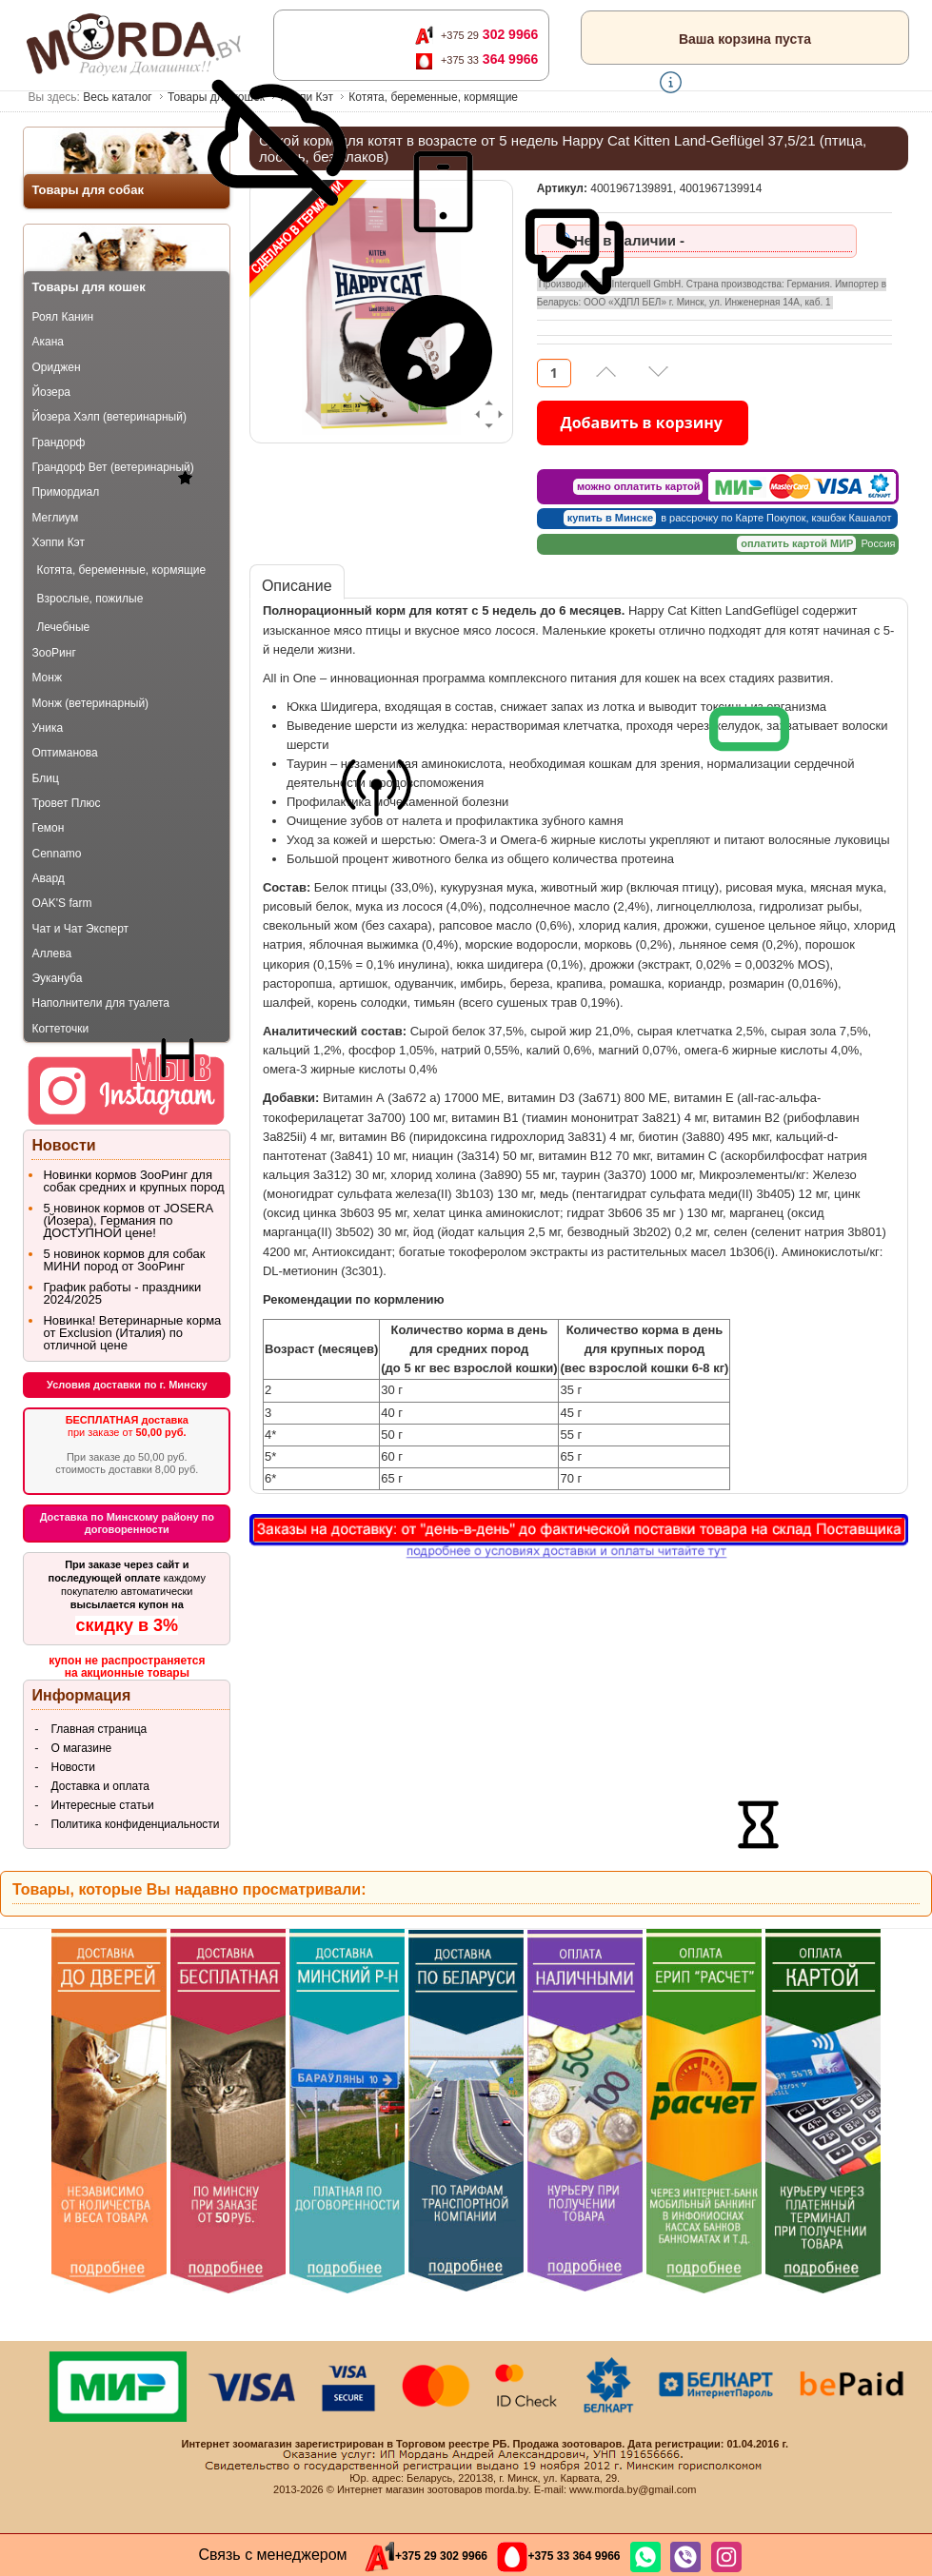 This screenshot has height=2576, width=932. I want to click on start a live broadcast or stream, so click(376, 787).